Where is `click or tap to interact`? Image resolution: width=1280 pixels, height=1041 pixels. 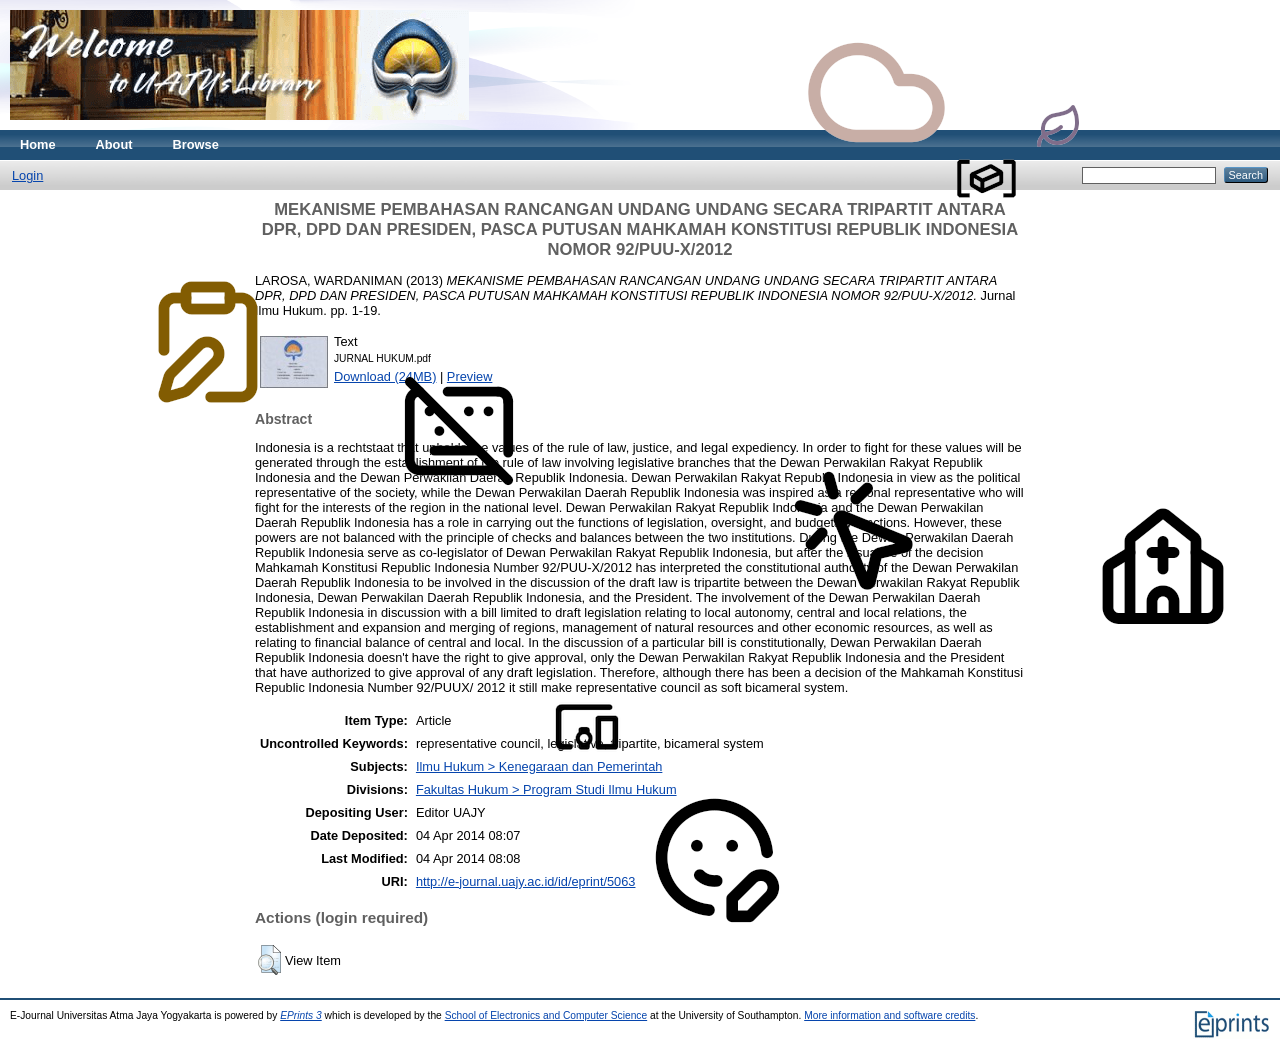
click or tap to interact is located at coordinates (856, 533).